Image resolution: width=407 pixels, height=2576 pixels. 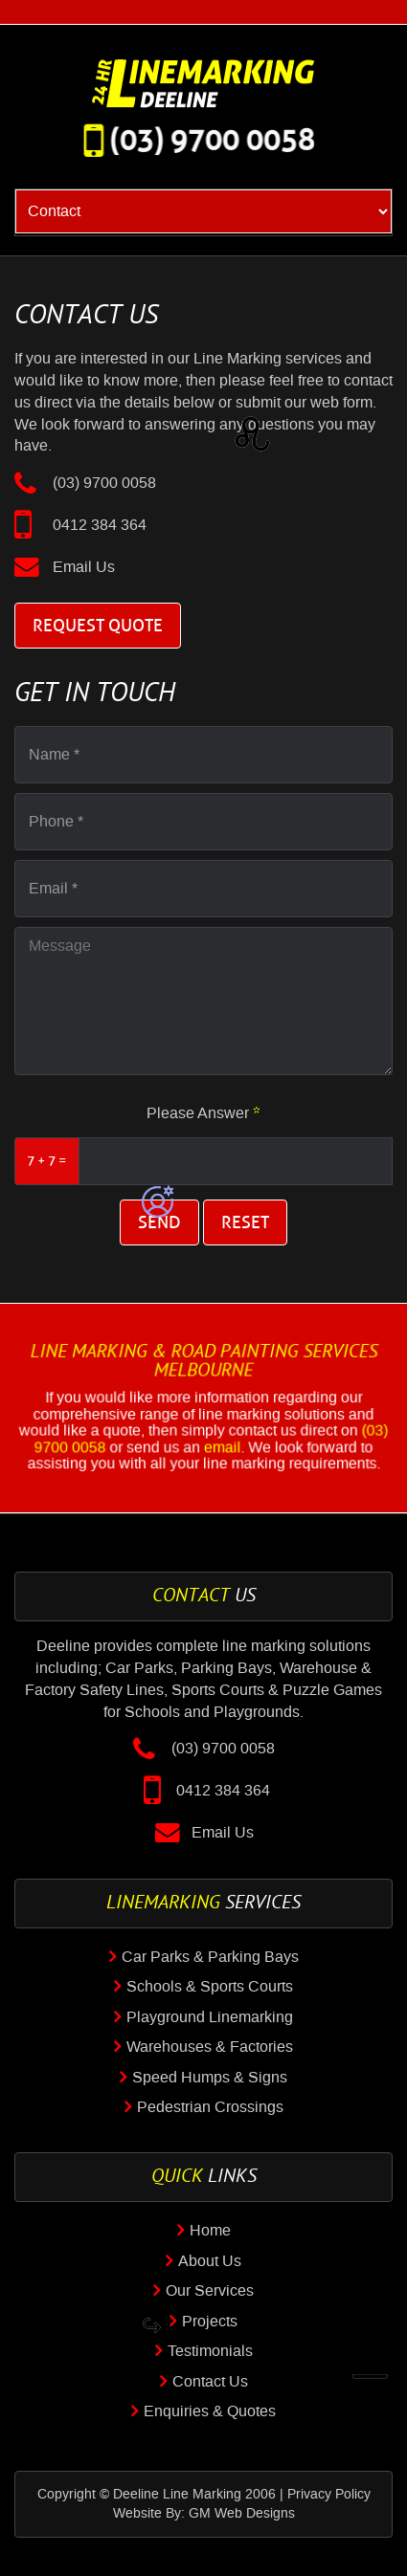 I want to click on access user profile settings, so click(x=157, y=1201).